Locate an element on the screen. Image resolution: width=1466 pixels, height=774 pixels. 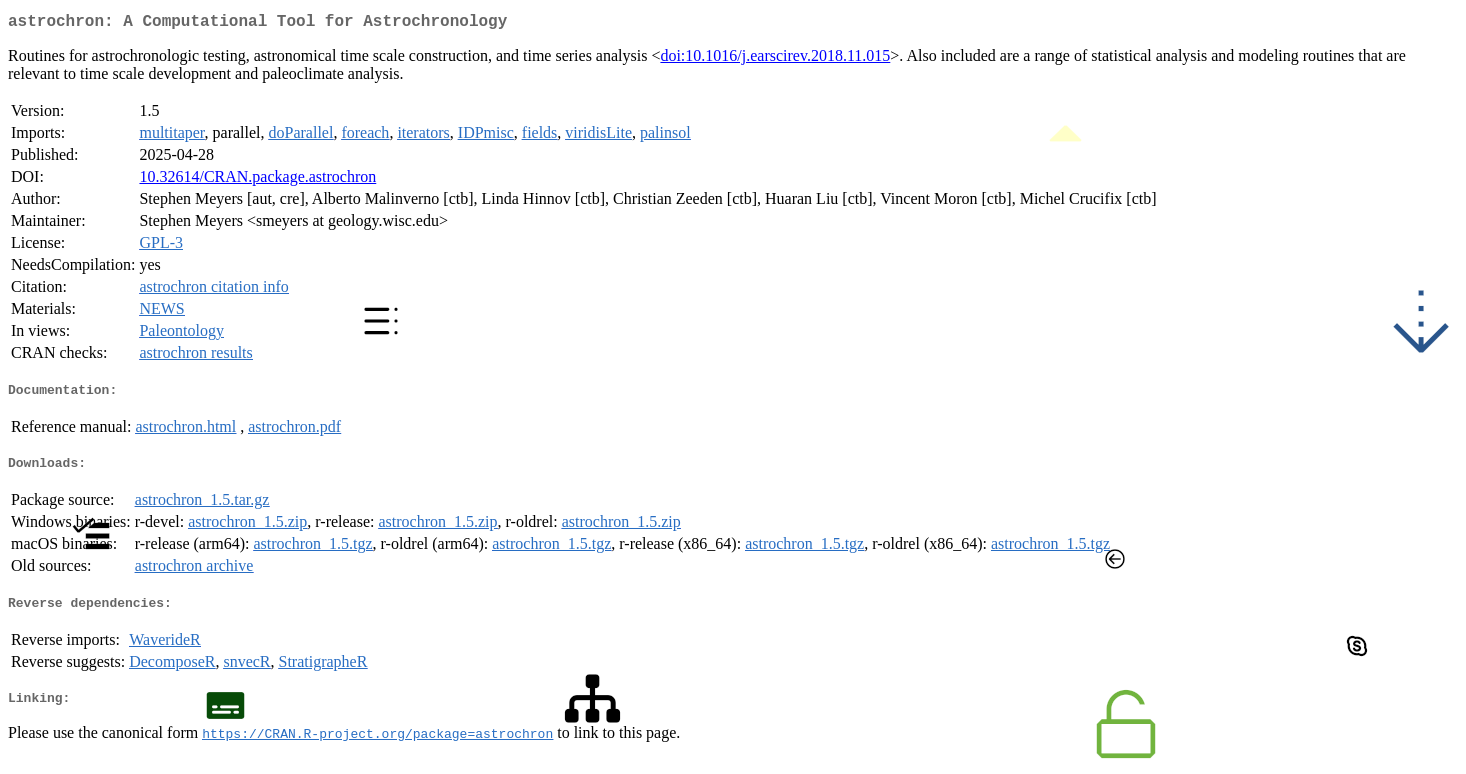
fetch changes from a remote git repository is located at coordinates (1418, 321).